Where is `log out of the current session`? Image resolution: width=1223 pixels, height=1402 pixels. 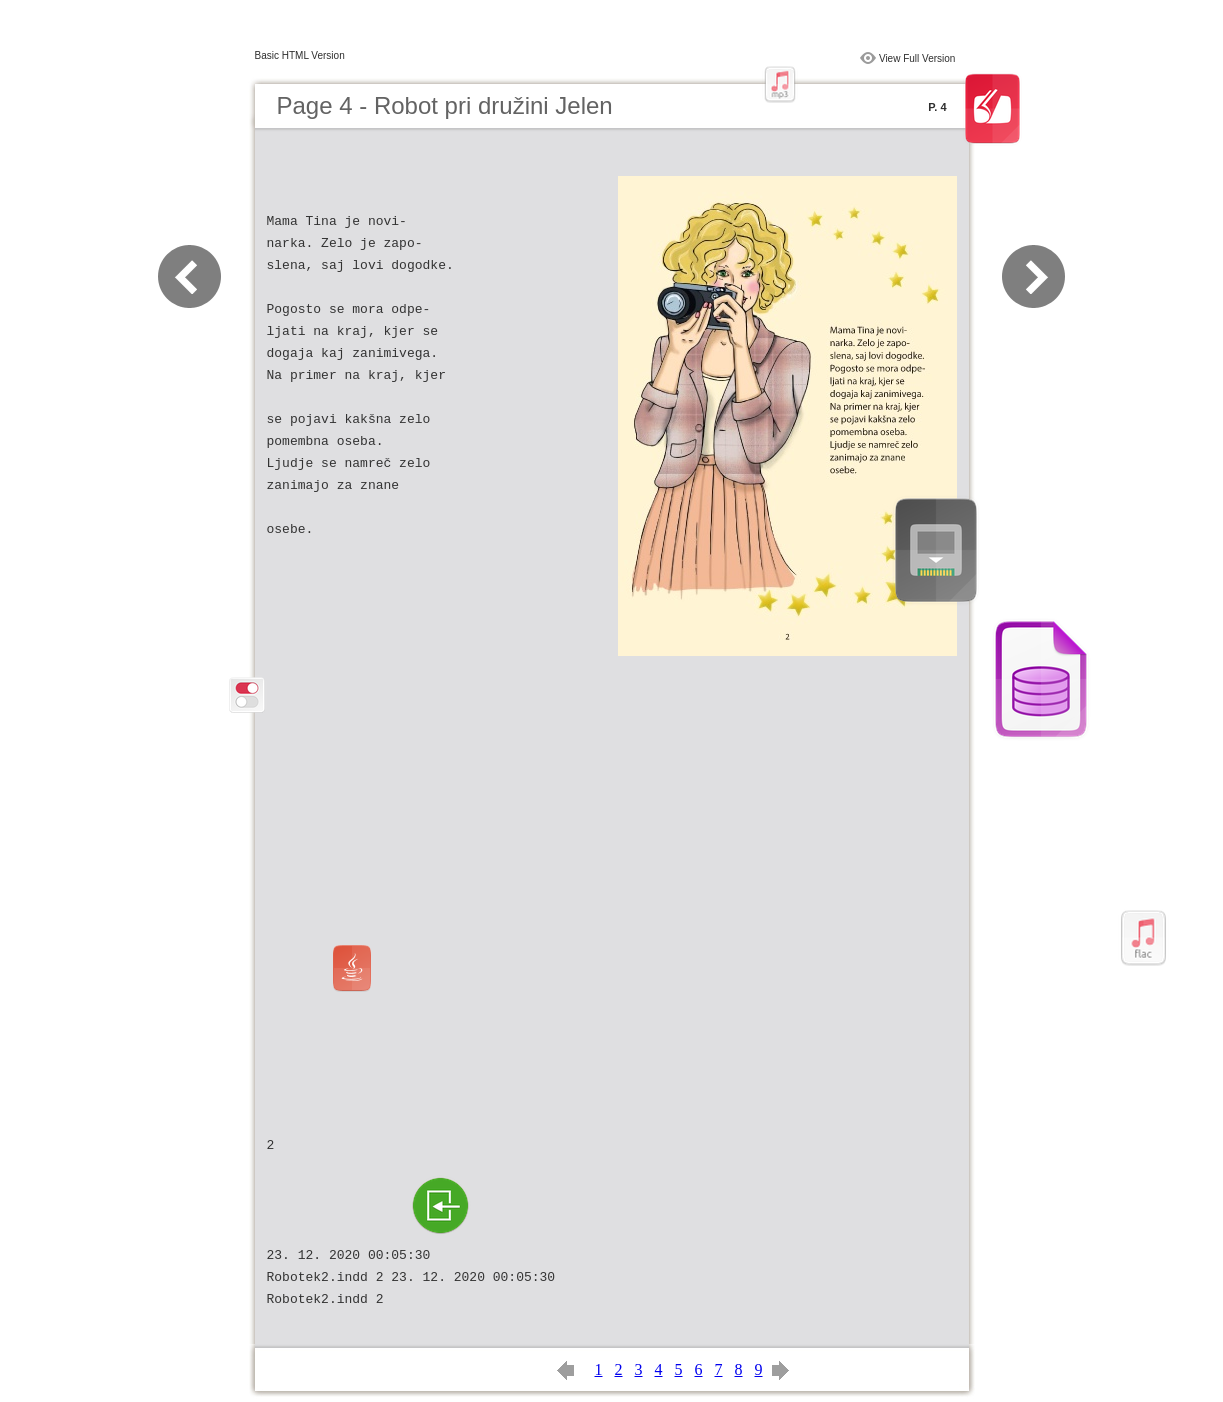
log out of the current session is located at coordinates (440, 1205).